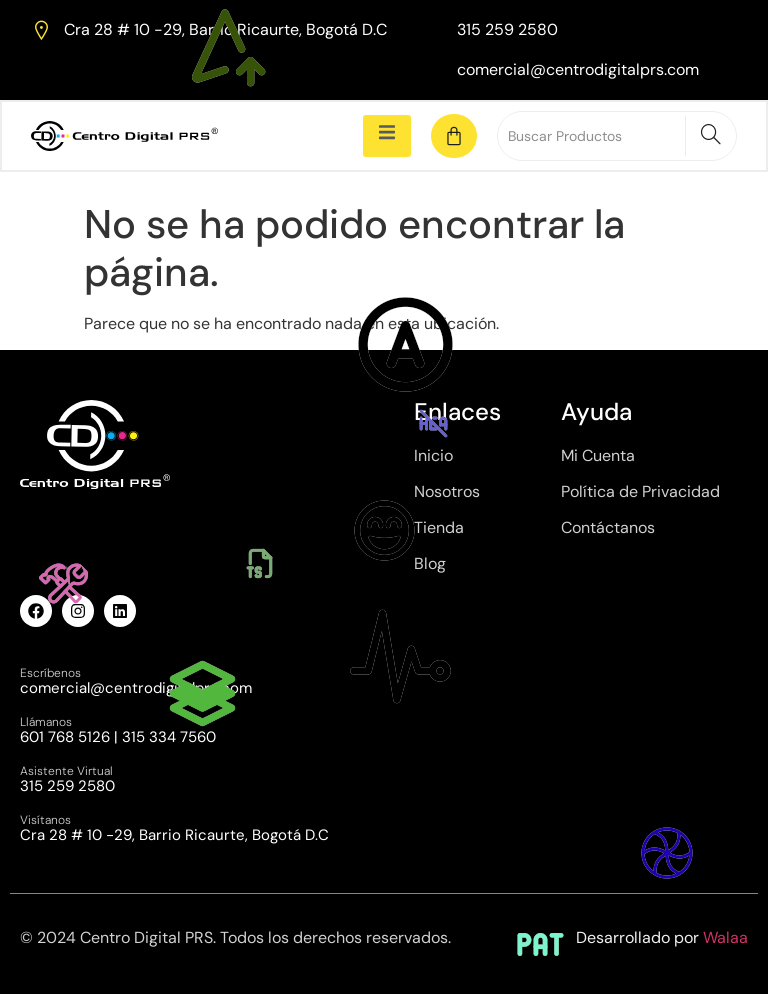 The image size is (768, 994). What do you see at coordinates (225, 46) in the screenshot?
I see `navigate upward or move to previous location` at bounding box center [225, 46].